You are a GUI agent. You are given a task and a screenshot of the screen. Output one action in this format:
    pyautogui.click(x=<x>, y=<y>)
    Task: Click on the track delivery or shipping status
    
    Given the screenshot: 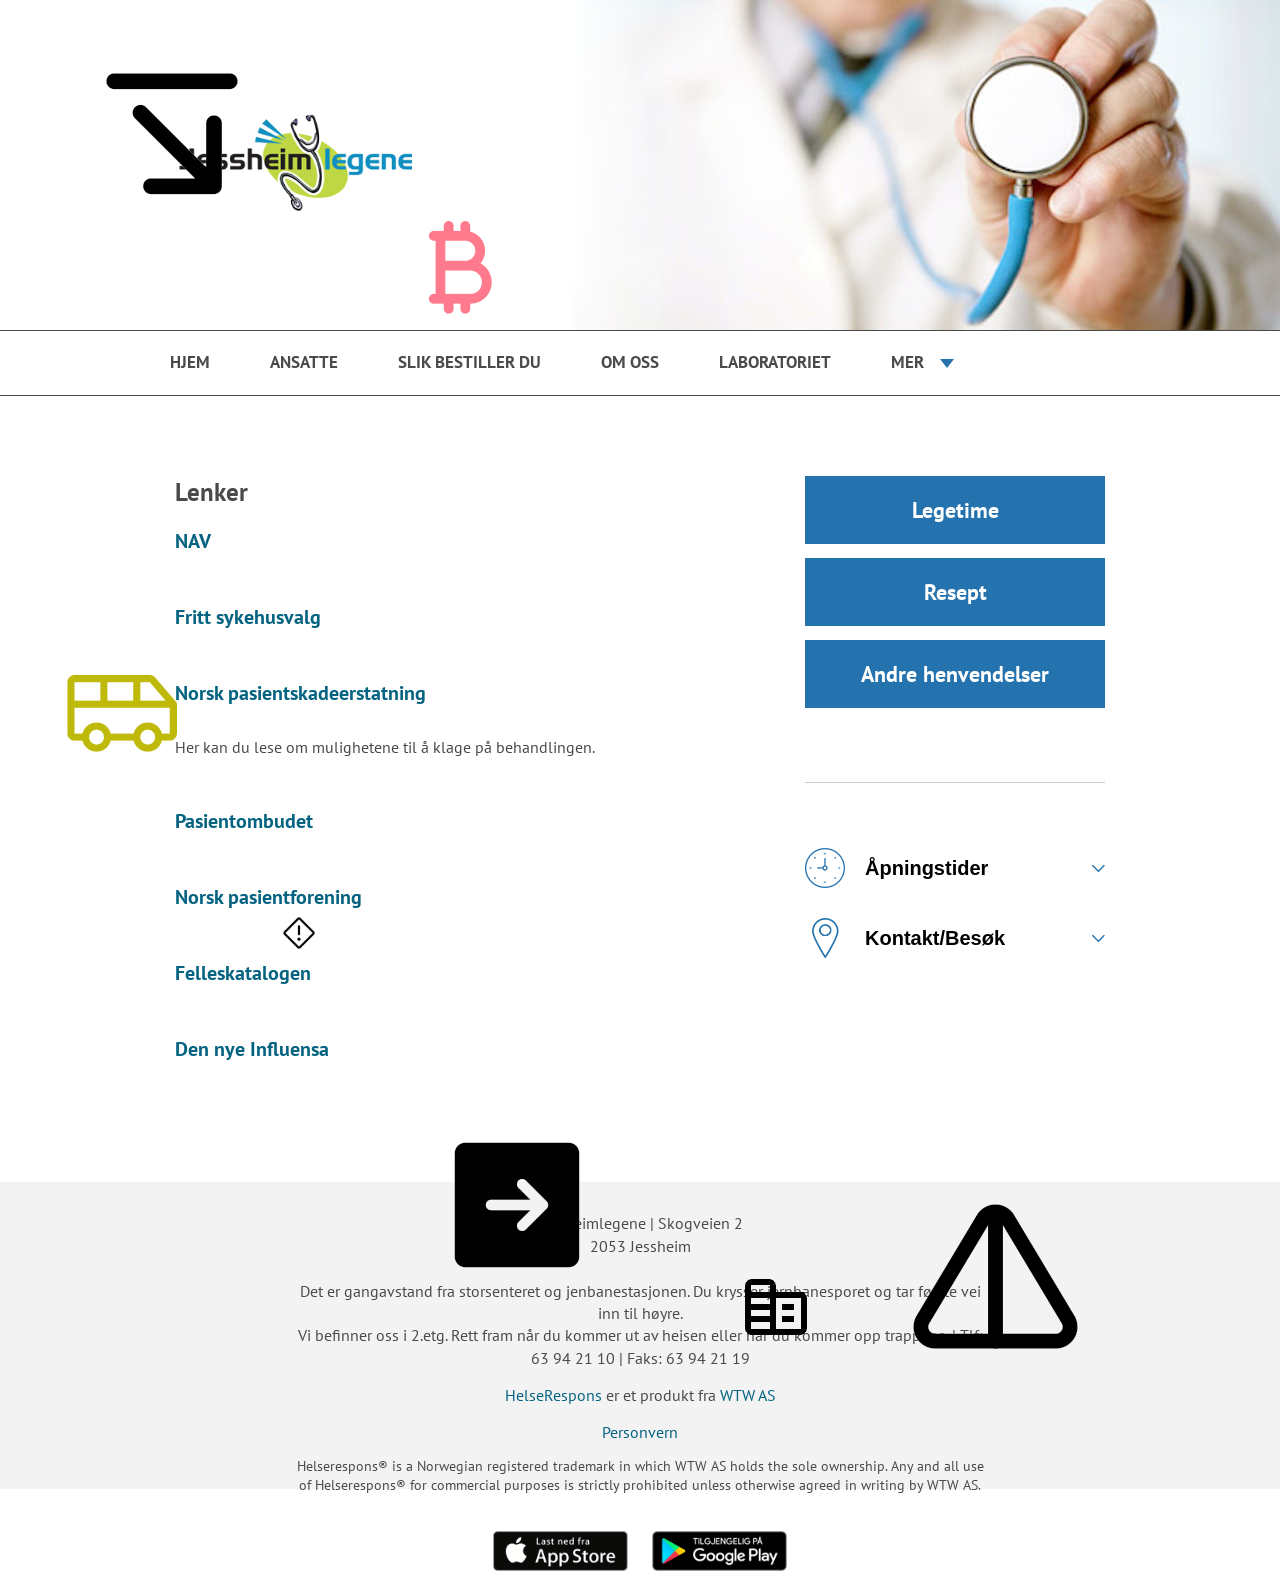 What is the action you would take?
    pyautogui.click(x=118, y=711)
    